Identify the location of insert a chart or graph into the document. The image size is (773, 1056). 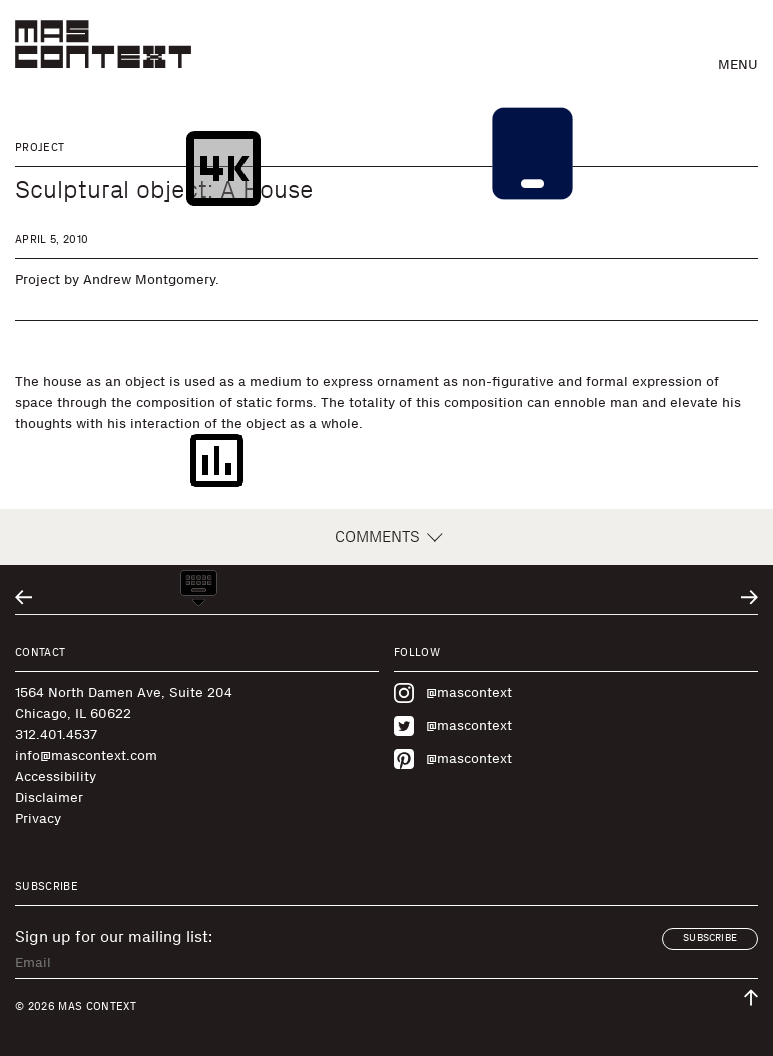
(216, 460).